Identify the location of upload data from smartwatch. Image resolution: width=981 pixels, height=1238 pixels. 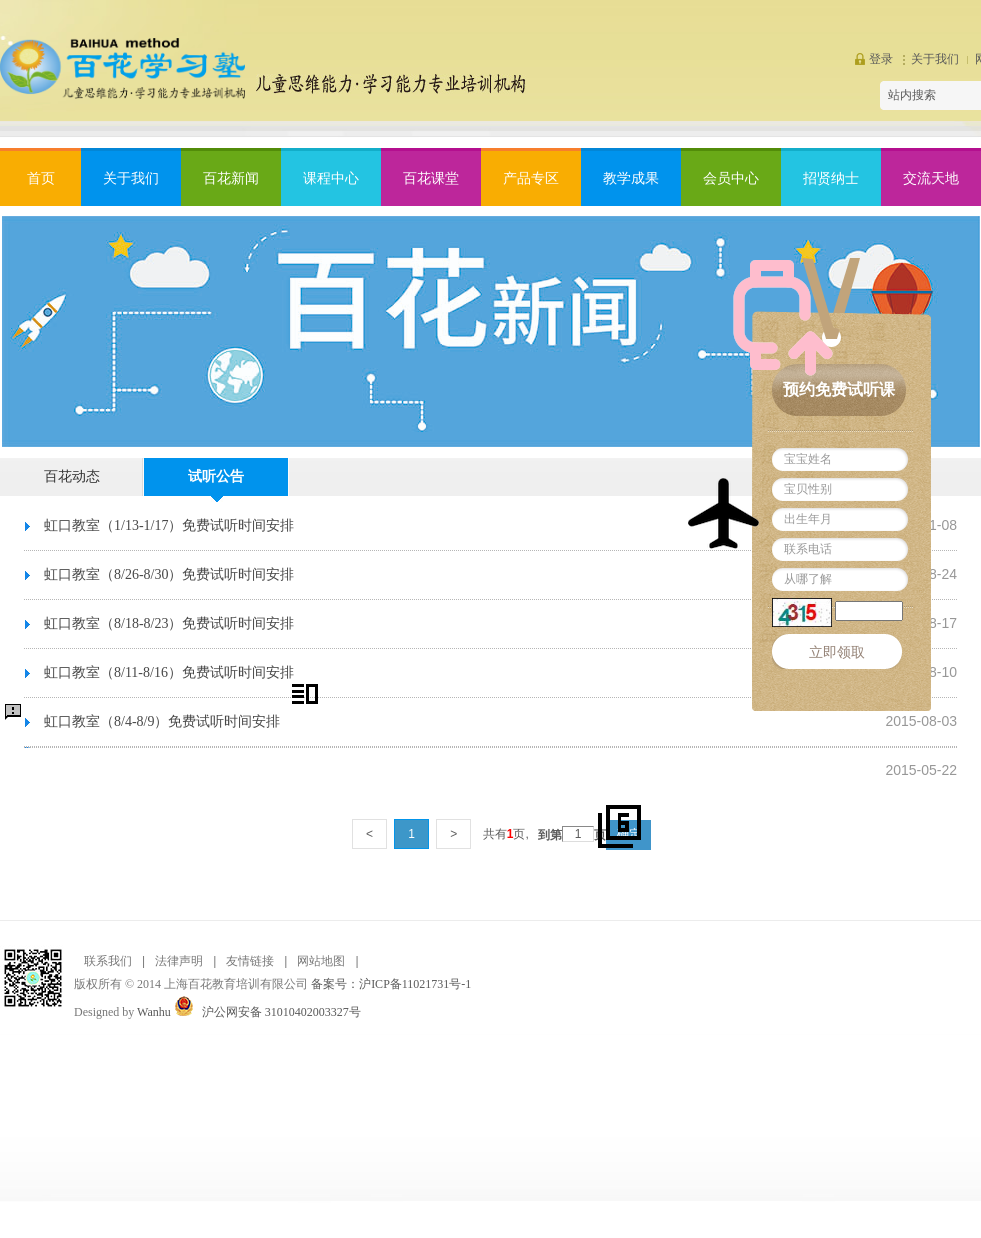
(772, 315).